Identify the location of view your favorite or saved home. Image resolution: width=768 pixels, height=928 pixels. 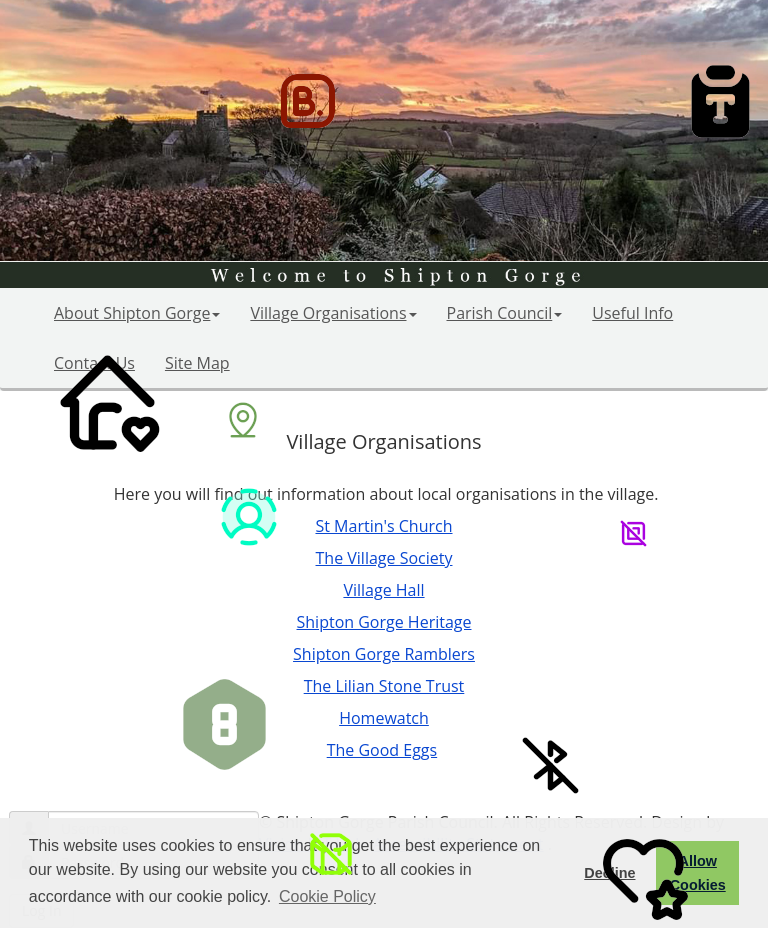
(107, 402).